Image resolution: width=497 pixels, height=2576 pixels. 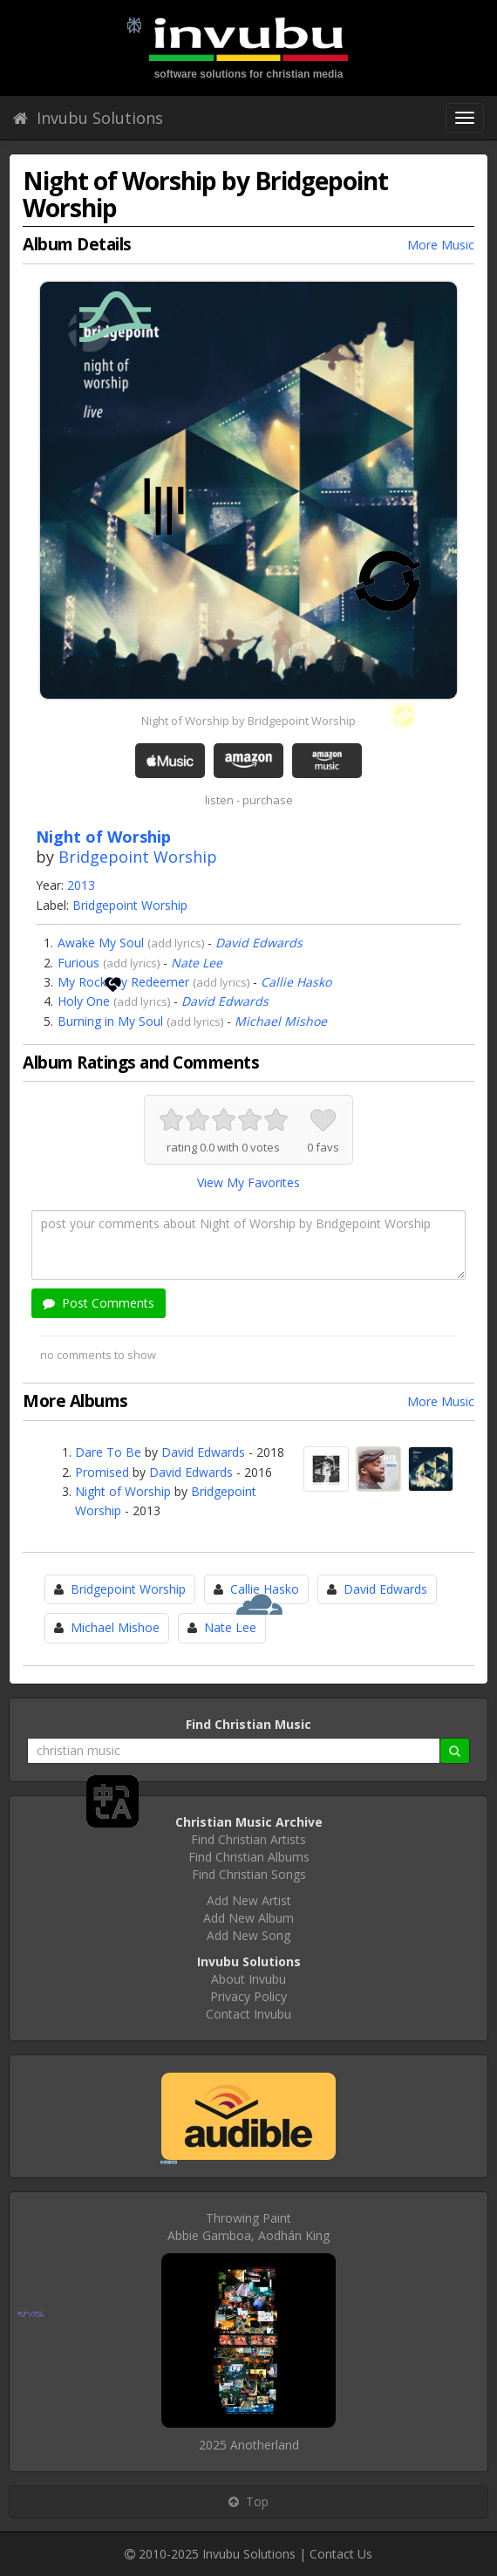 I want to click on Kinsta web hosting service logo, so click(x=168, y=2162).